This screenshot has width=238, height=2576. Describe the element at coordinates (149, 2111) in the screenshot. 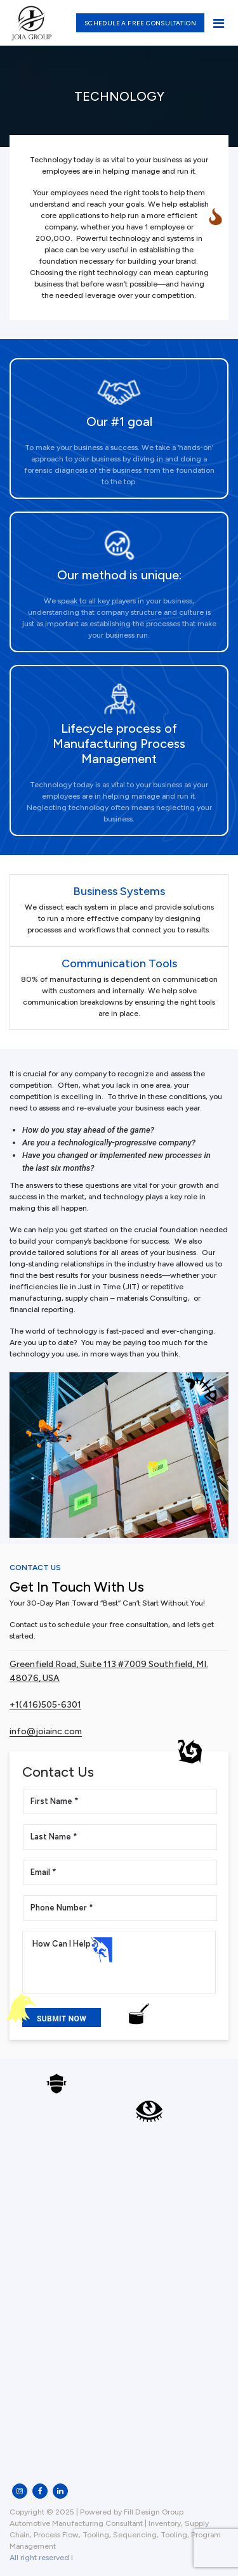

I see `indicates quick view or instant preview mode` at that location.